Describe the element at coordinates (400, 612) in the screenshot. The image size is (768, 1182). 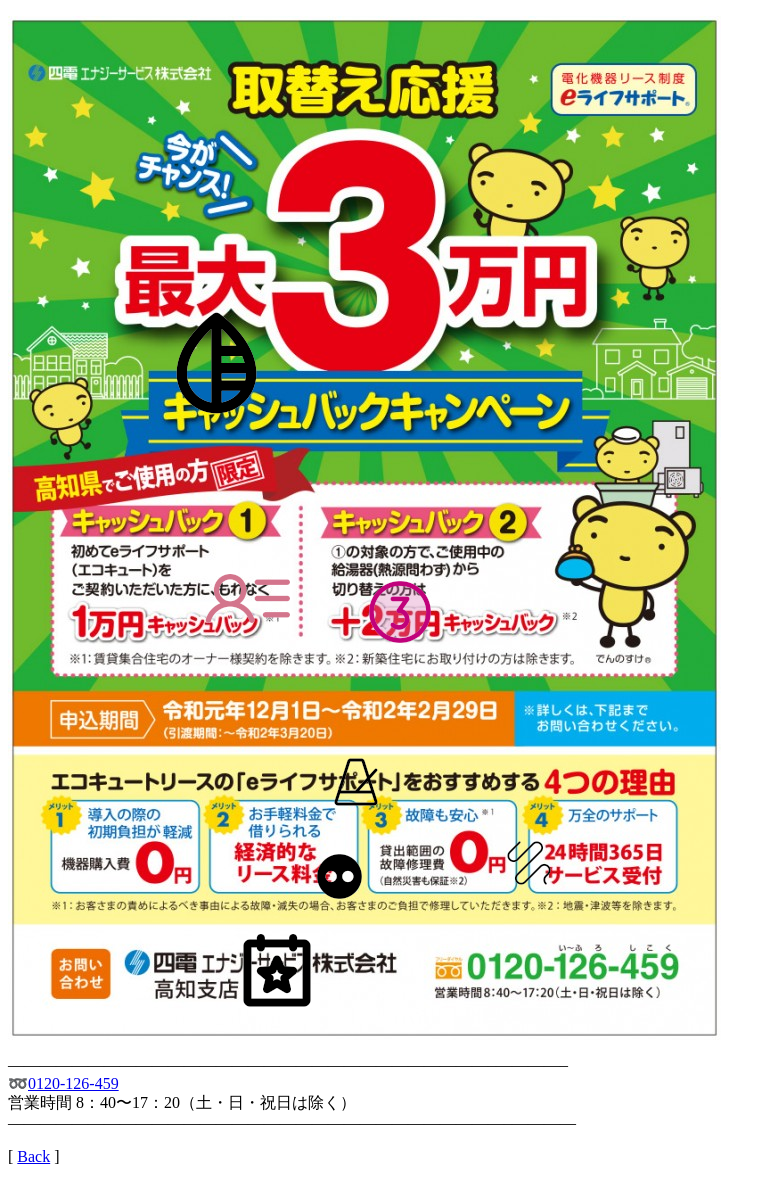
I see `indicates step three in a multi-step process` at that location.